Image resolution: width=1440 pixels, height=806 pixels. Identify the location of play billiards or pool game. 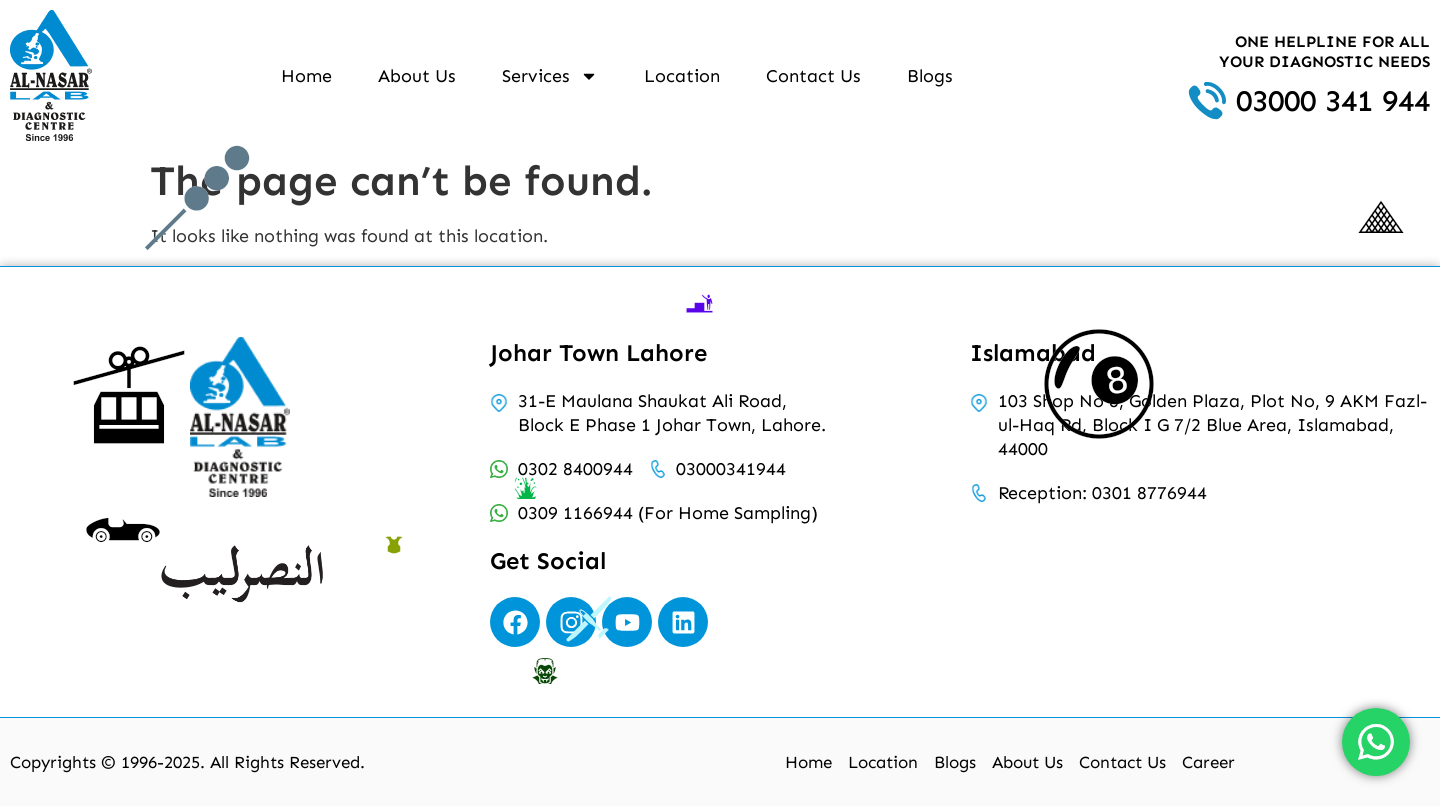
(1099, 384).